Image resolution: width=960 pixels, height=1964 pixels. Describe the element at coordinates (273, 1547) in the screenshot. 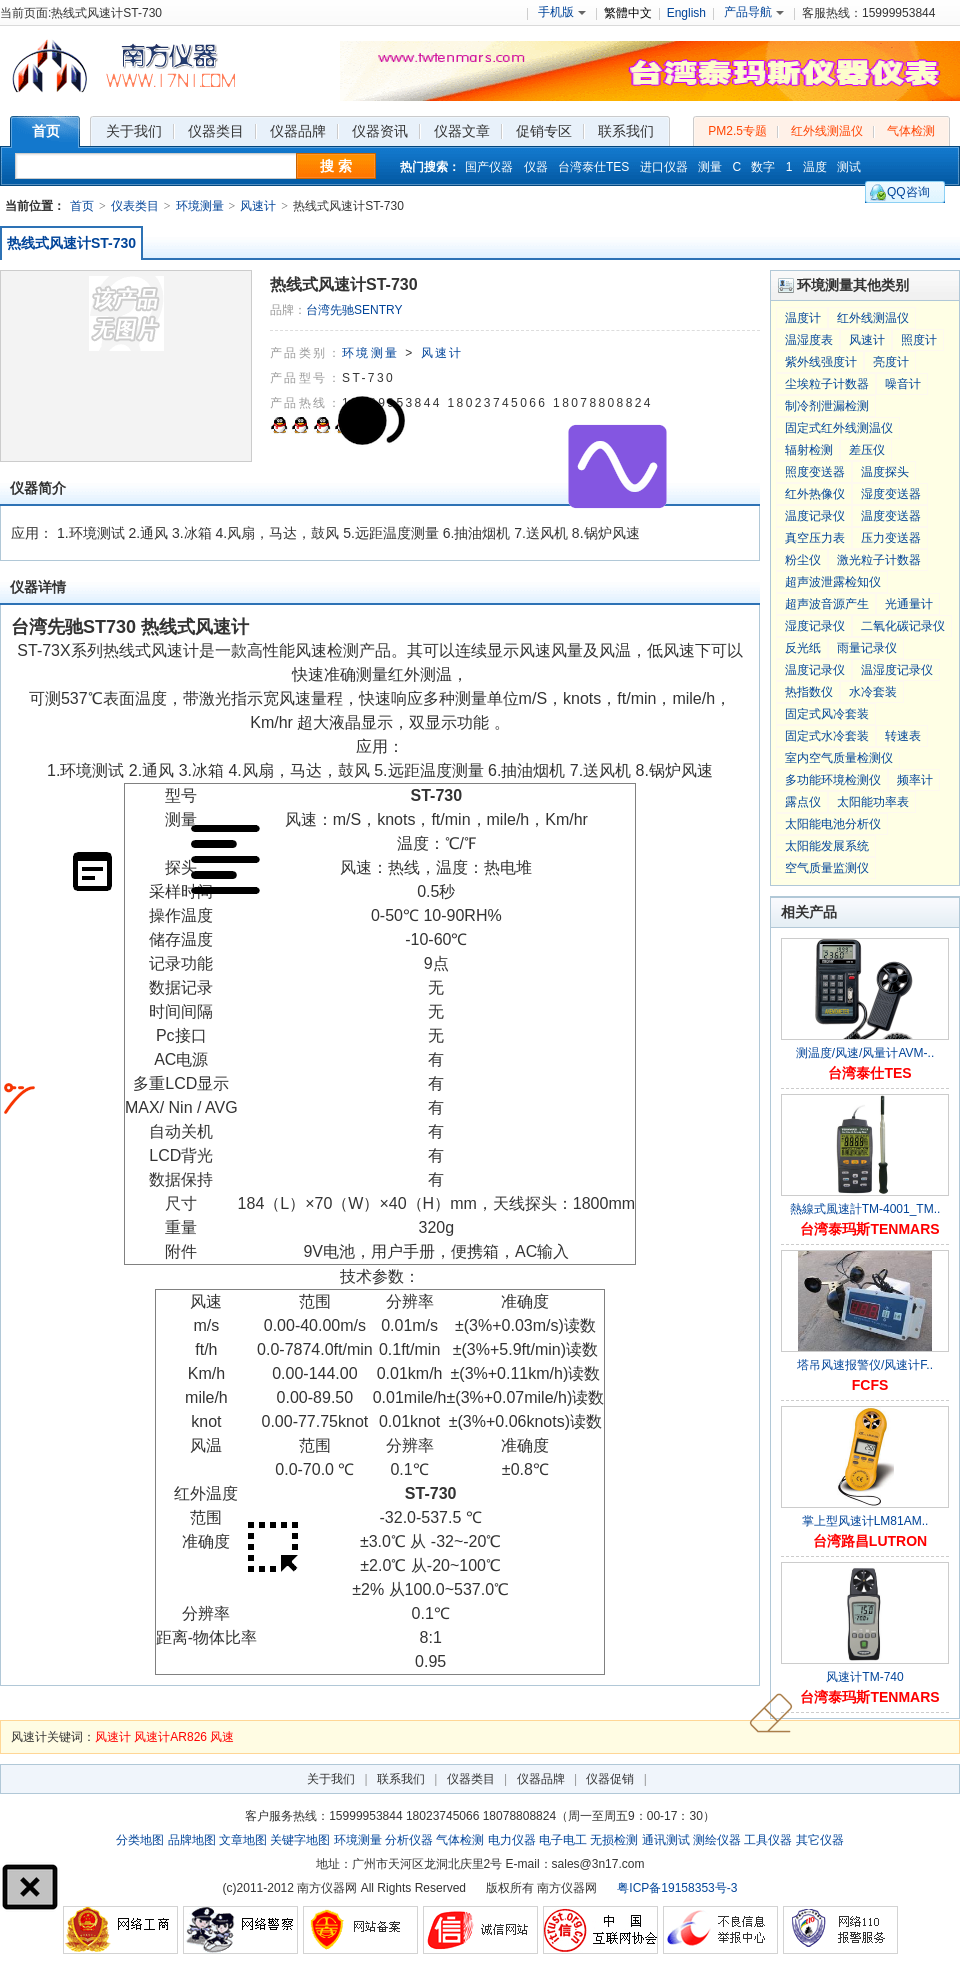

I see `select or highlight an area` at that location.